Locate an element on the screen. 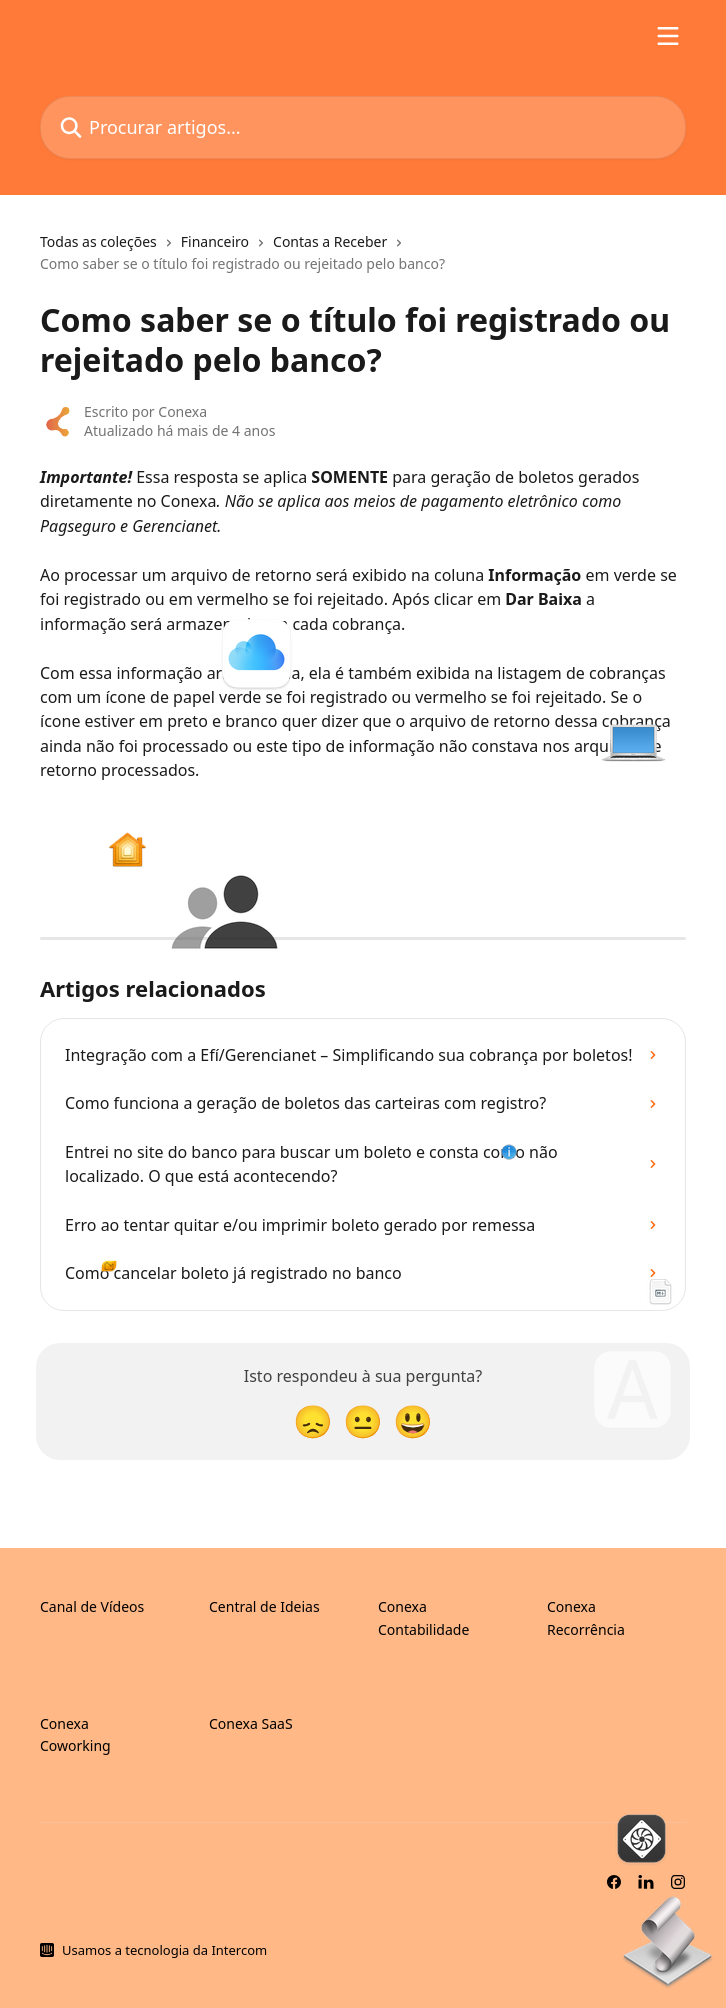  run an AppleScript applet is located at coordinates (667, 1940).